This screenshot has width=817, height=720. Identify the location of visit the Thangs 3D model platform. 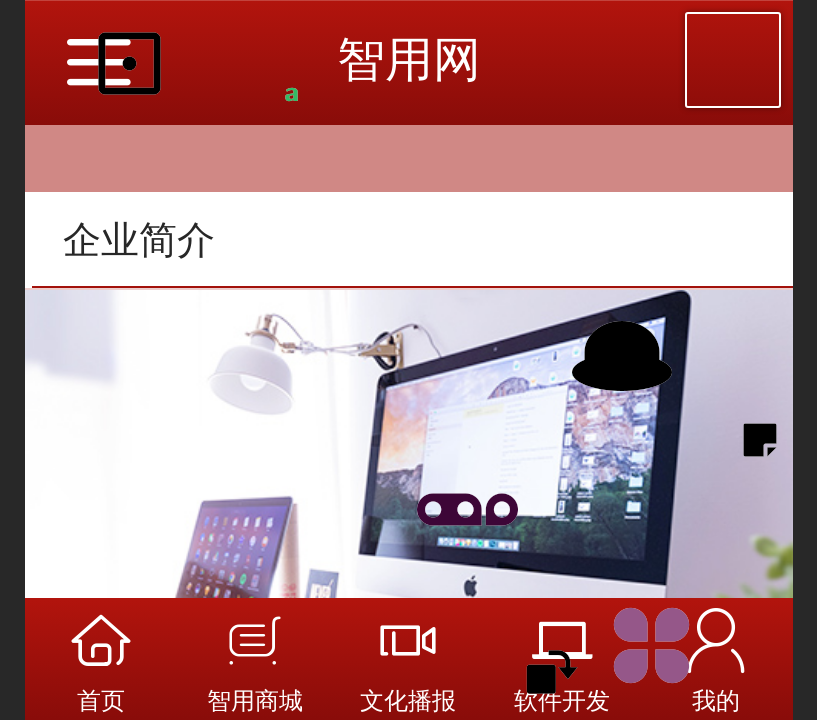
(467, 509).